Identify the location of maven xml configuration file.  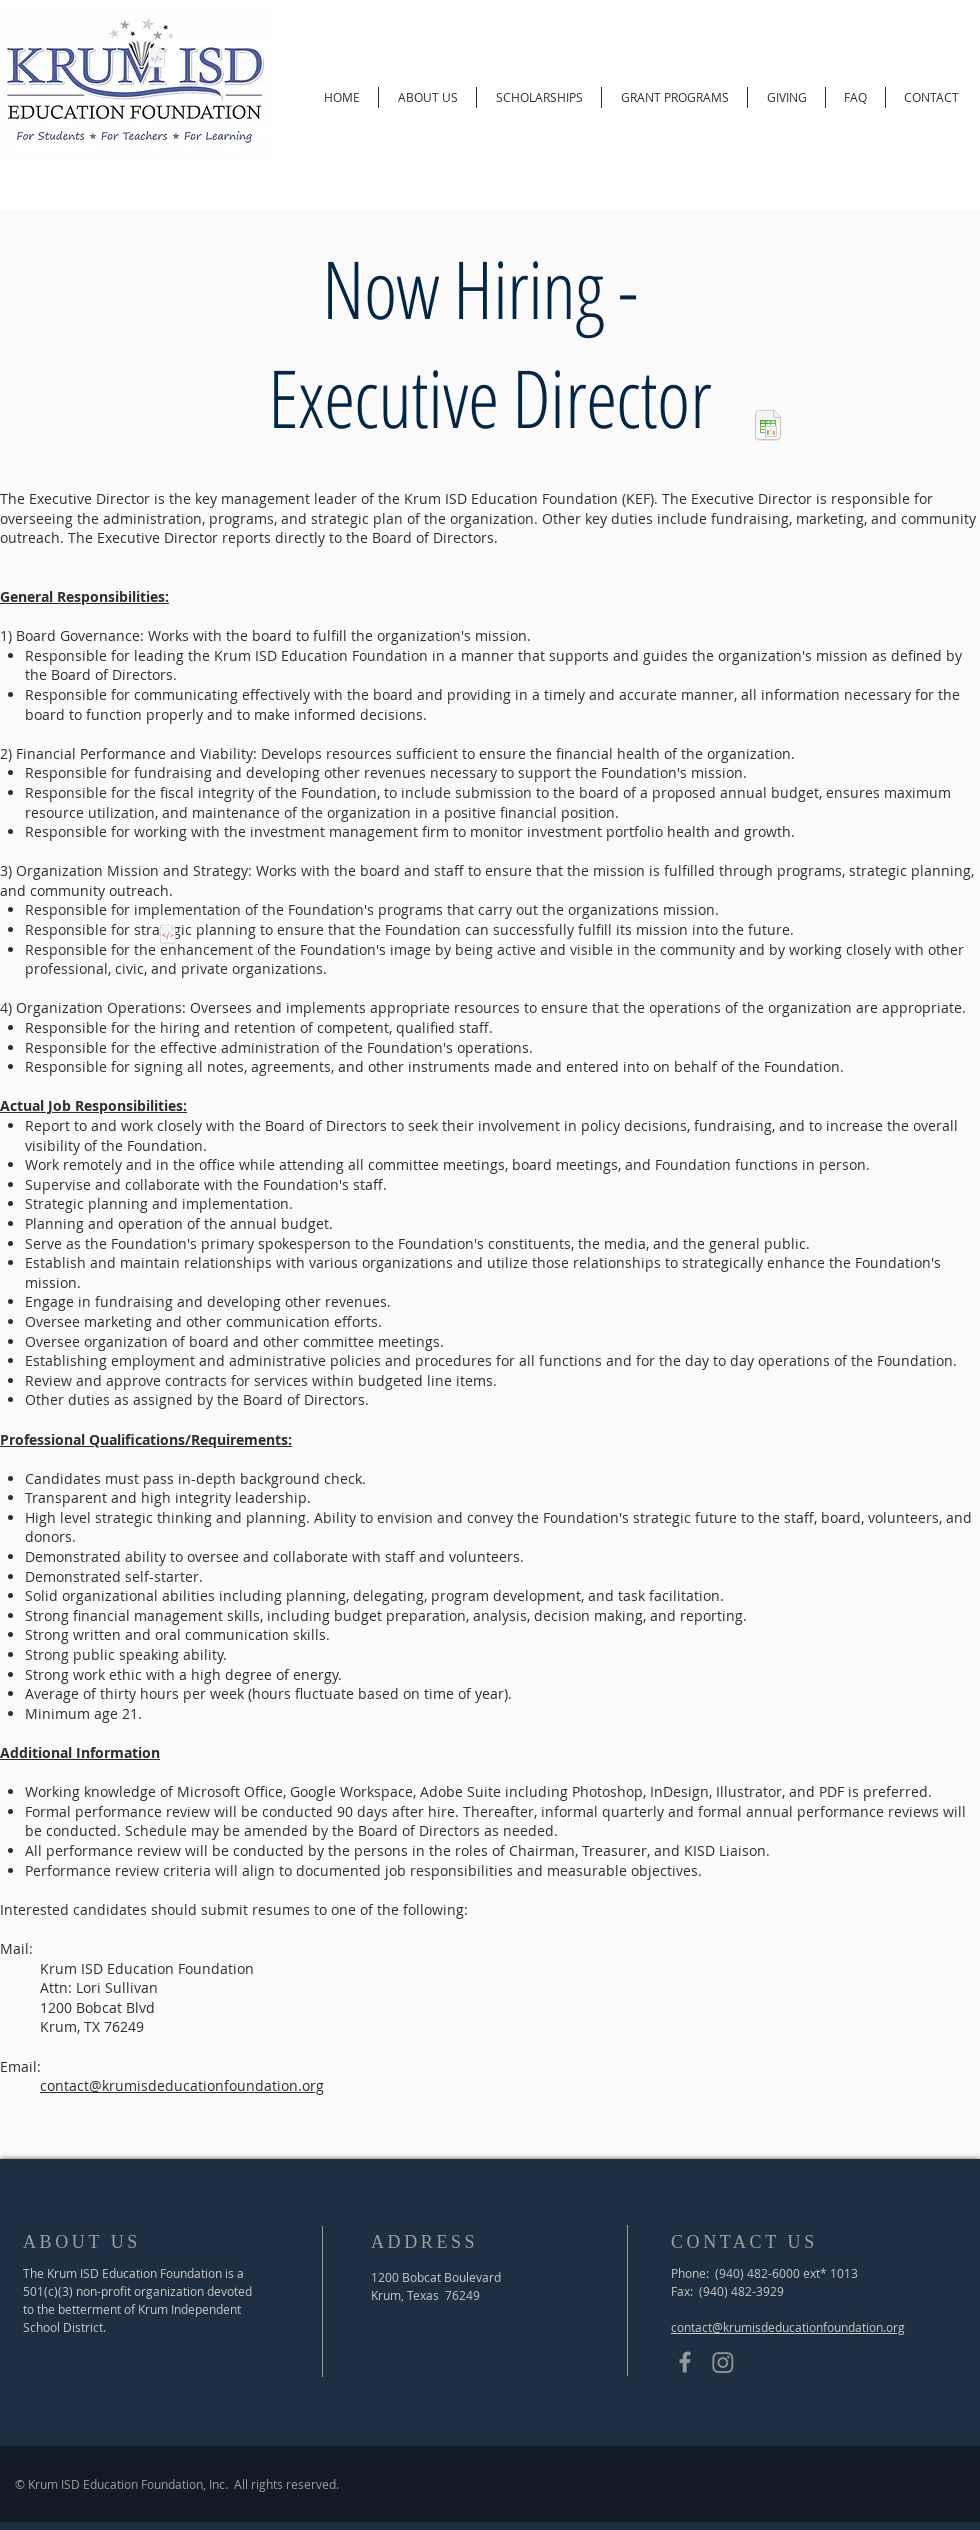
(168, 934).